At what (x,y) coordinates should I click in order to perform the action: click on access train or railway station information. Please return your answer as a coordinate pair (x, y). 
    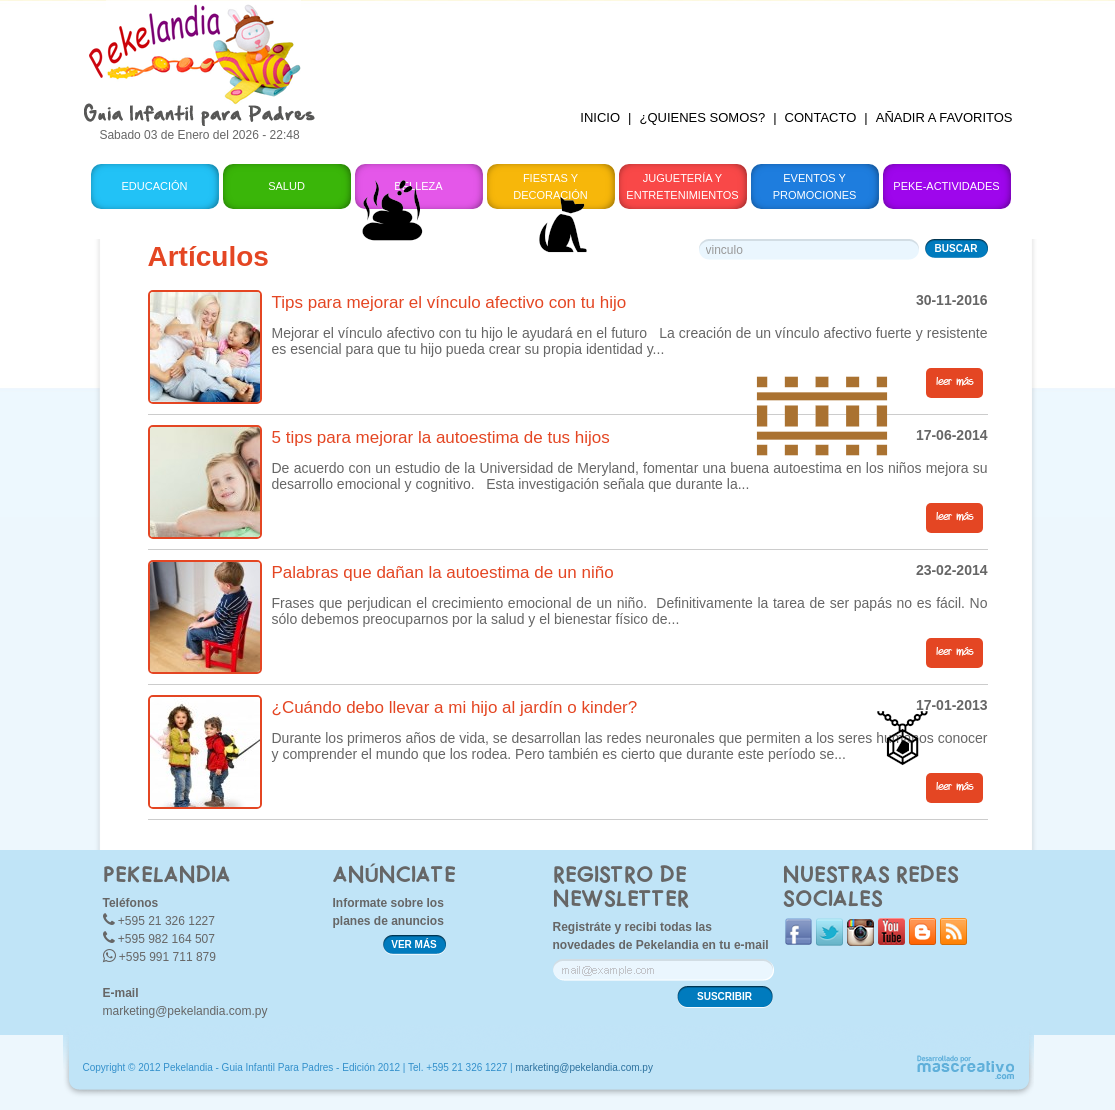
    Looking at the image, I should click on (822, 416).